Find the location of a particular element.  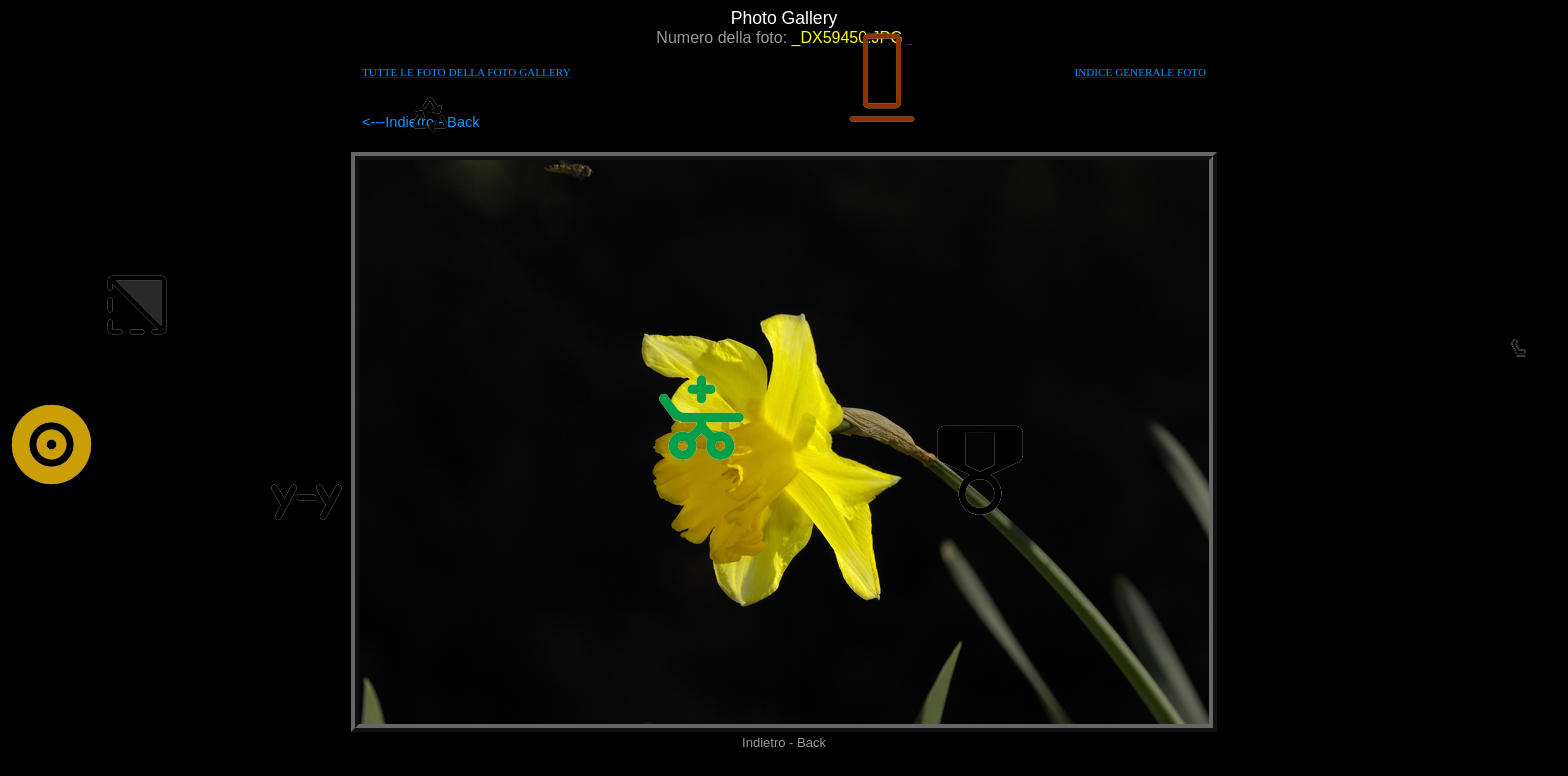

play or access music library is located at coordinates (51, 444).